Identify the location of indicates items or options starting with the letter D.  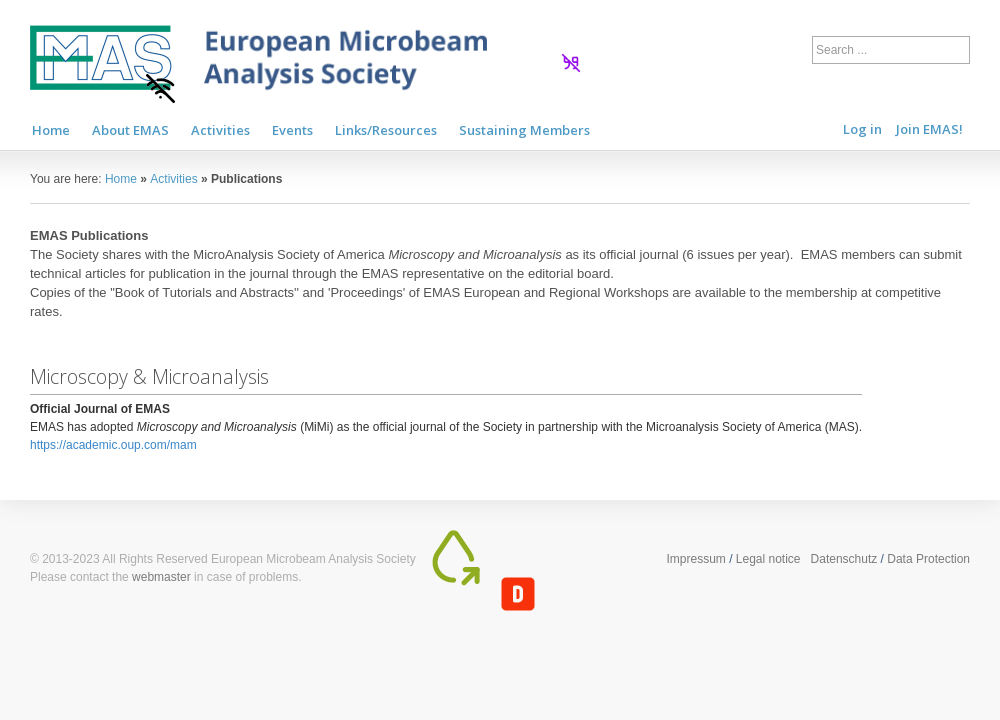
(518, 594).